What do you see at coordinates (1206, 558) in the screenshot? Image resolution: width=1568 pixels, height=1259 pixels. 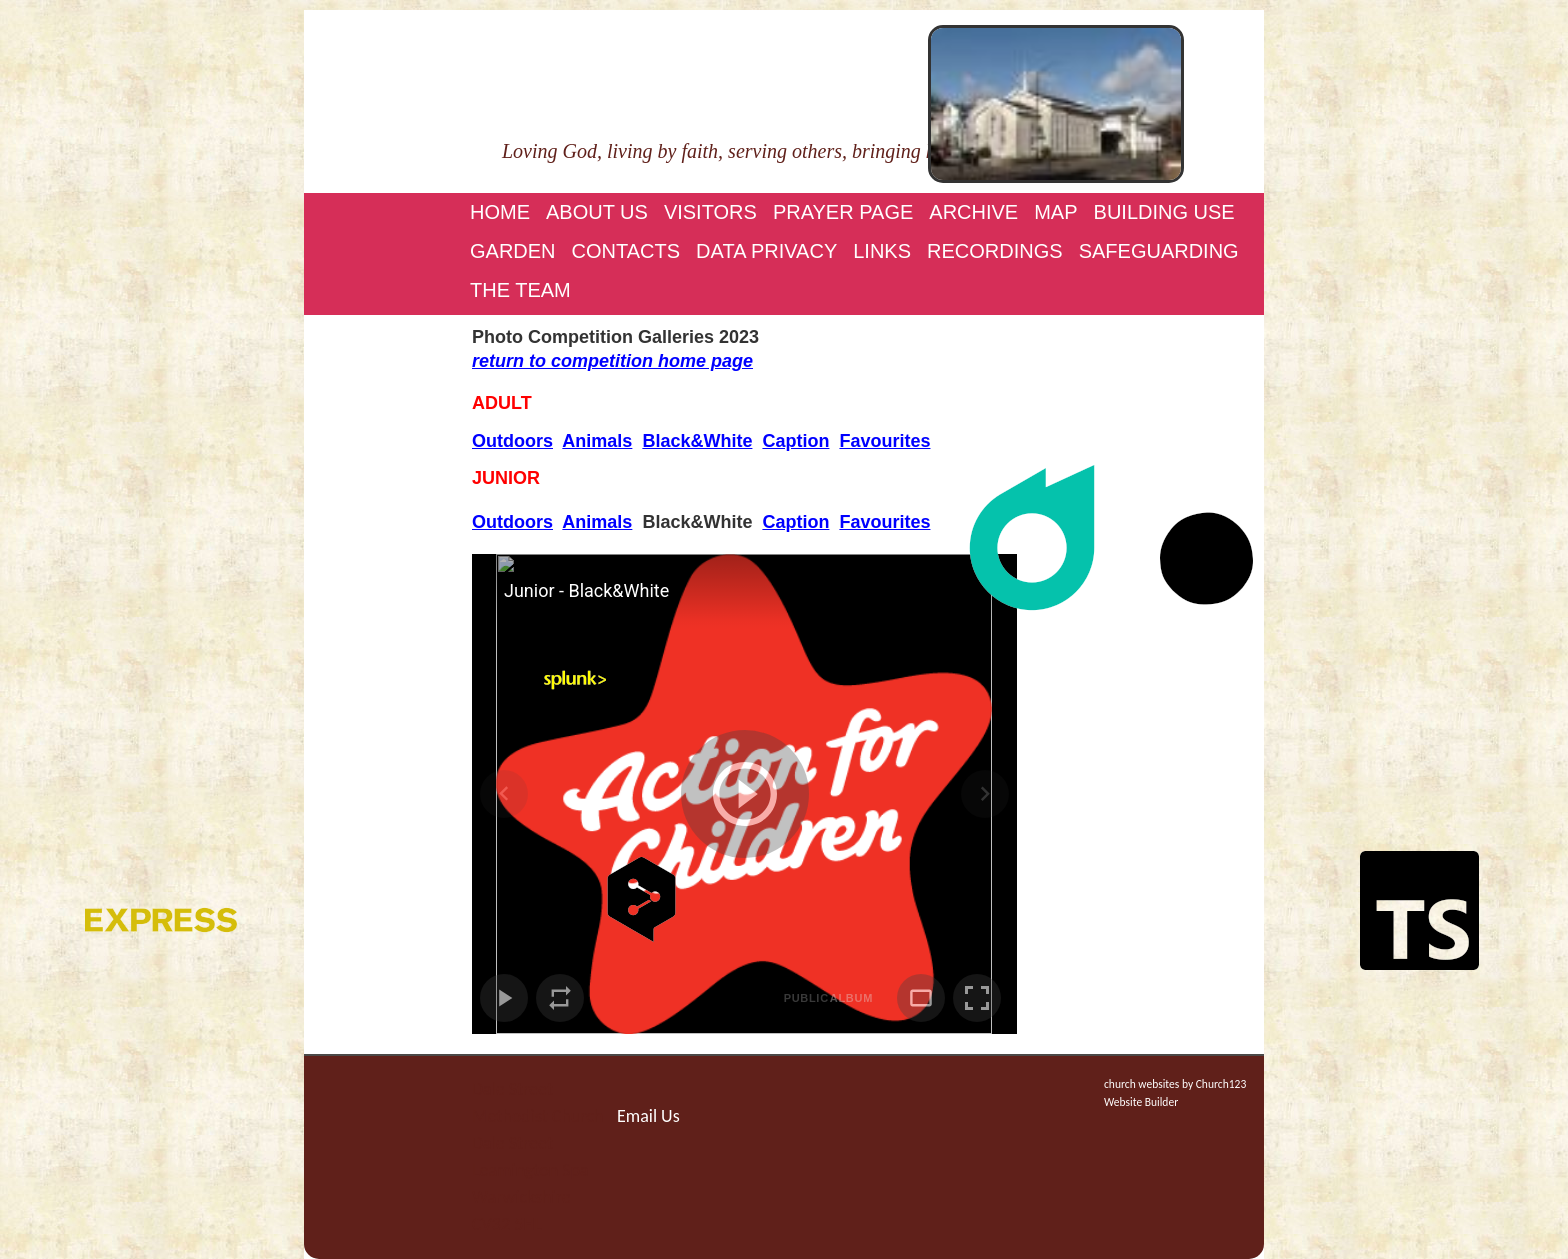 I see `open the Headspace meditation app` at bounding box center [1206, 558].